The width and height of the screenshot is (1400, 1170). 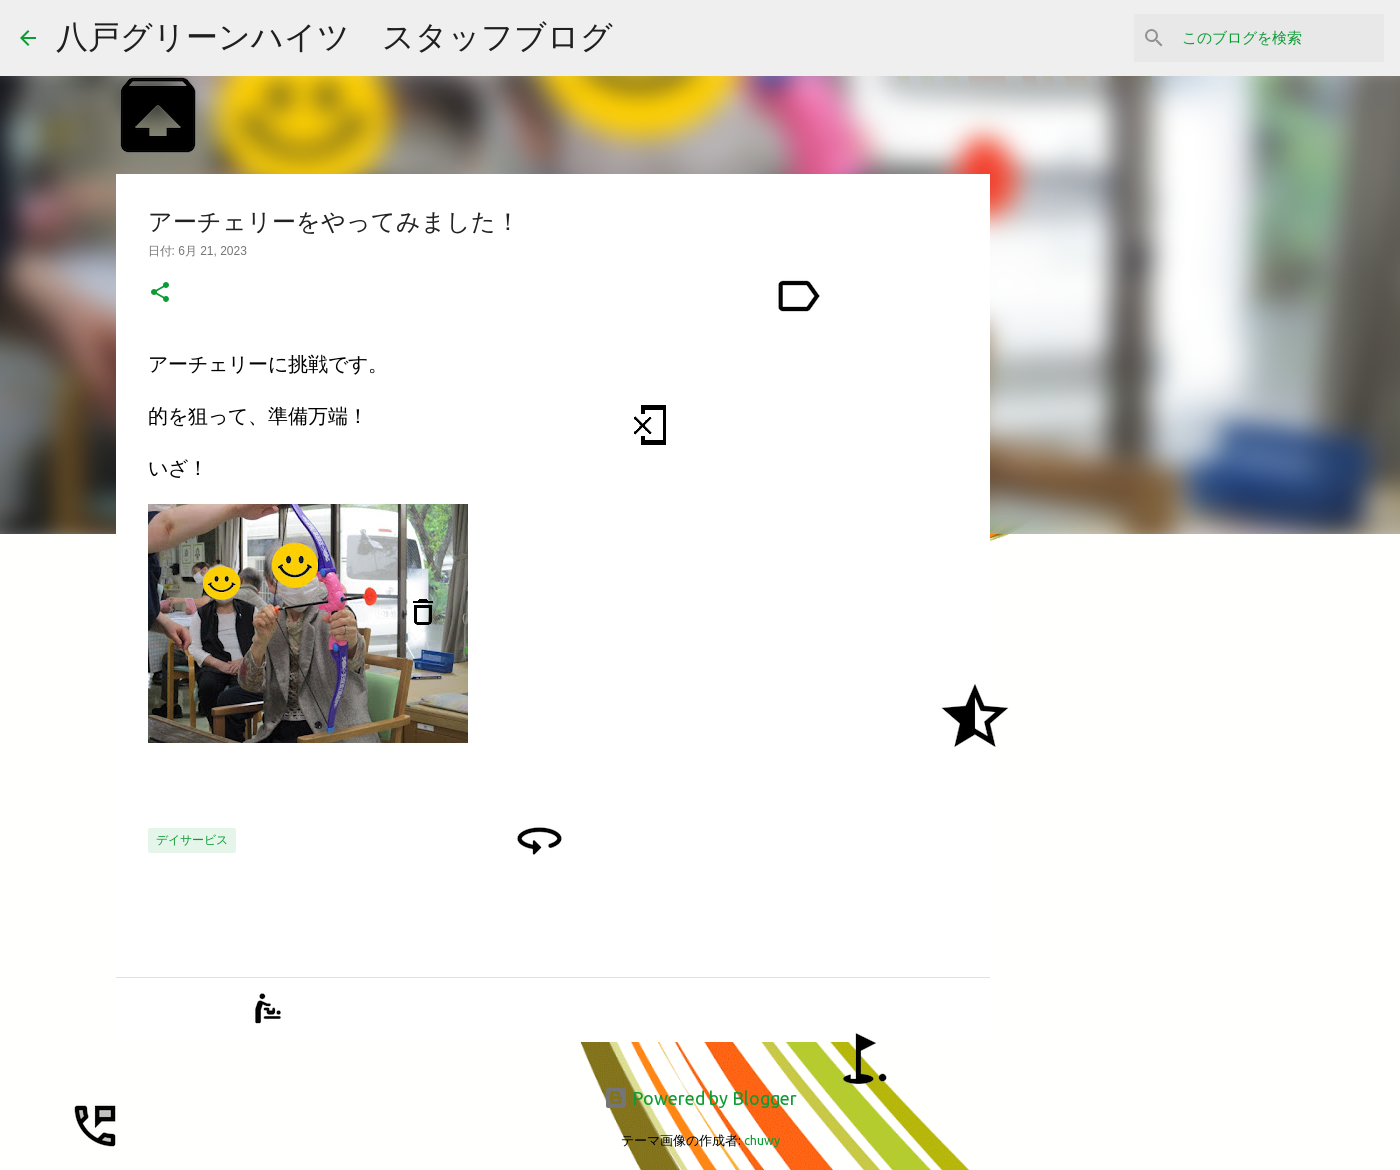 I want to click on view nearby golf courses, so click(x=863, y=1058).